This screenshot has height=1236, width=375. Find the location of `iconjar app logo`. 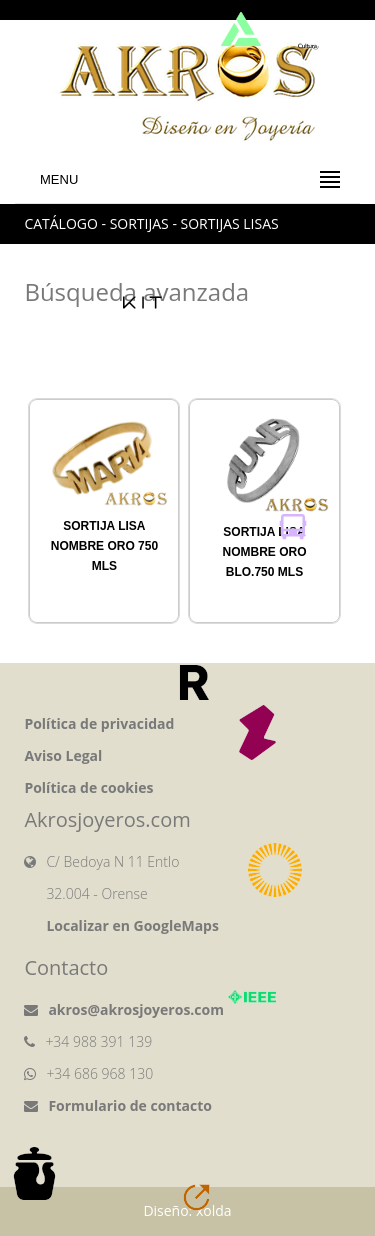

iconjar app logo is located at coordinates (34, 1173).